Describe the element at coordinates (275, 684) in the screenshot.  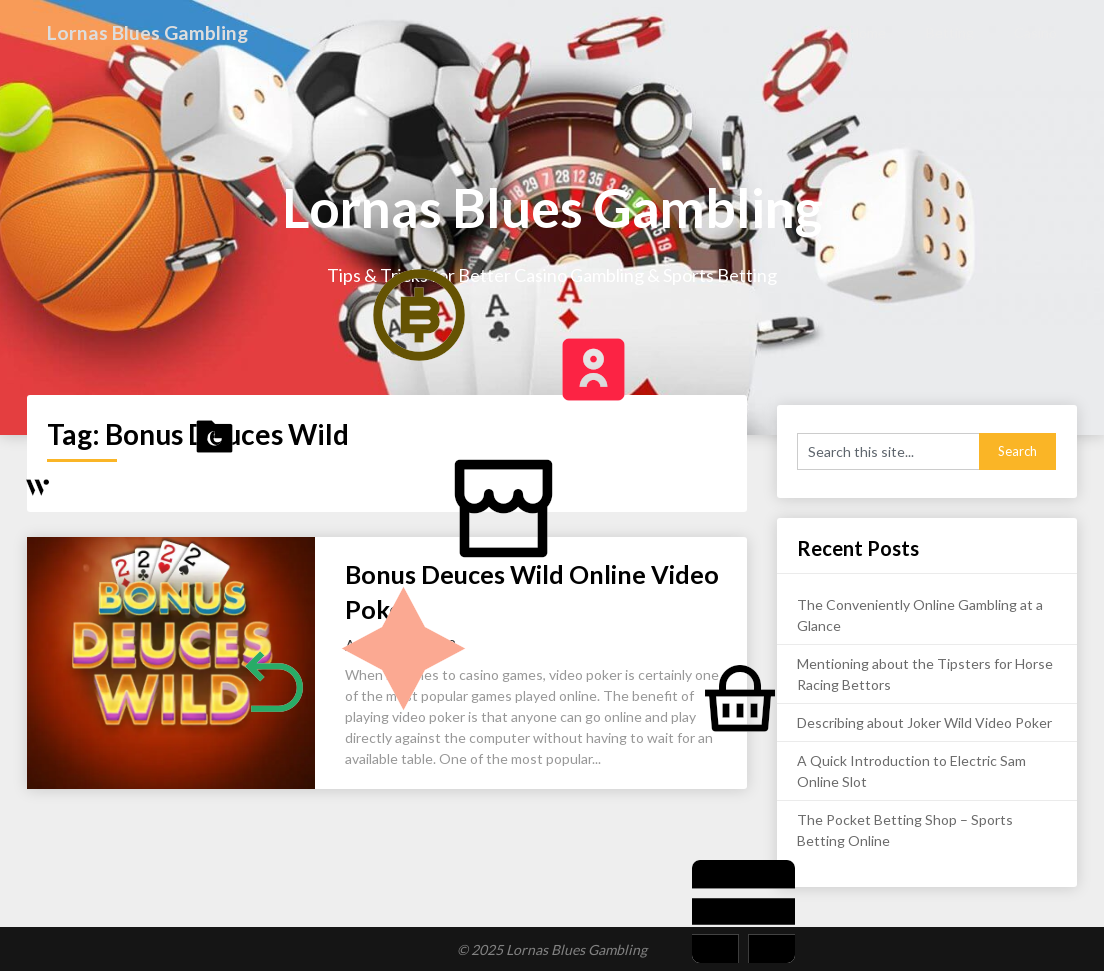
I see `go back to the previous screen` at that location.